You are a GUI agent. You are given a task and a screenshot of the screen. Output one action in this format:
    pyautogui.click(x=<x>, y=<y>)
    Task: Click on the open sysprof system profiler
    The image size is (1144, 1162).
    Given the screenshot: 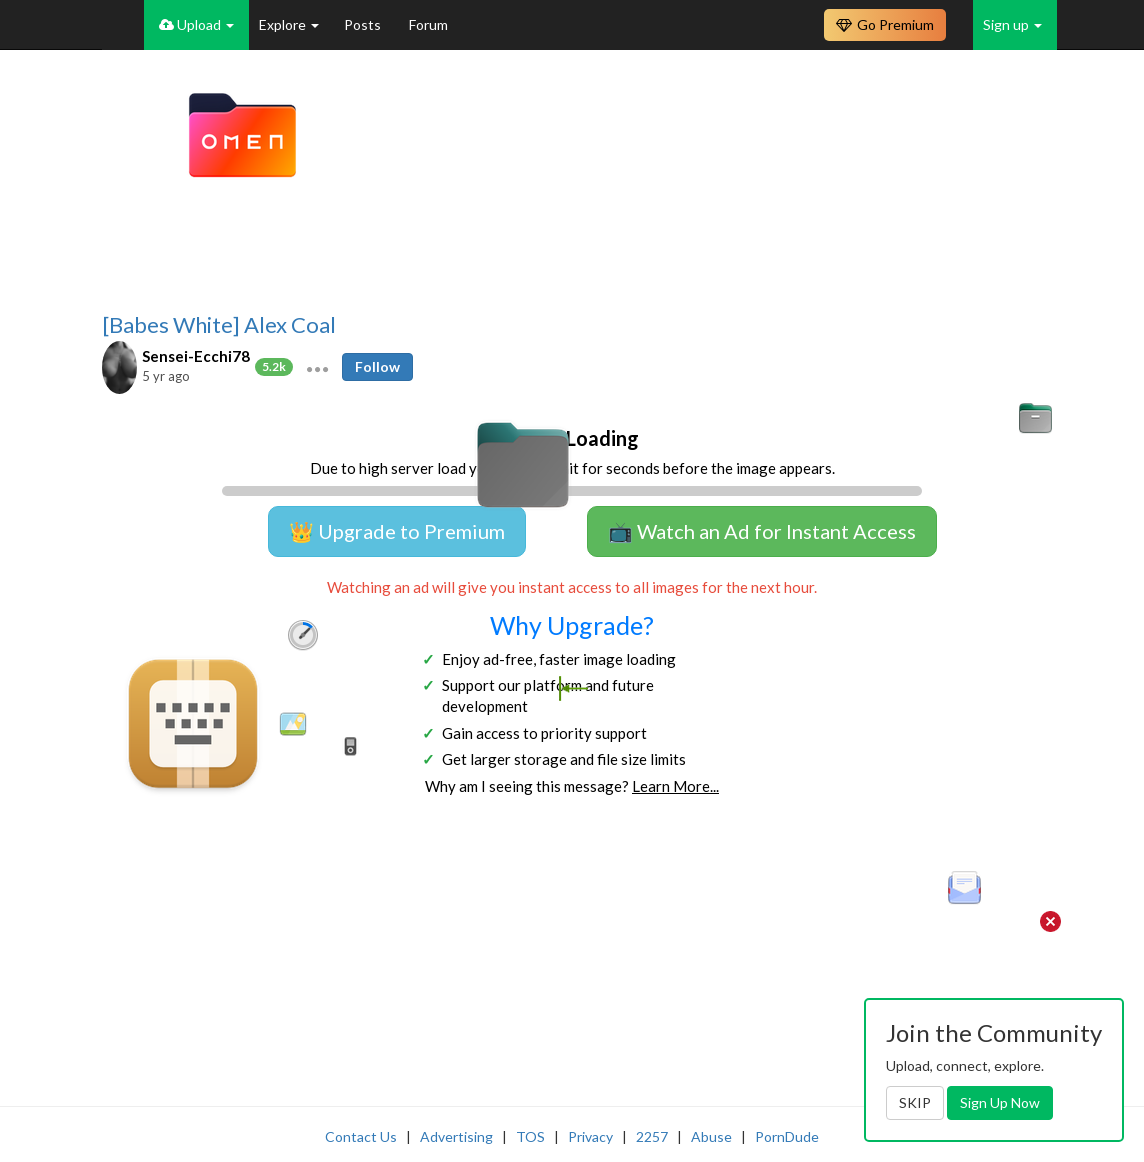 What is the action you would take?
    pyautogui.click(x=303, y=635)
    